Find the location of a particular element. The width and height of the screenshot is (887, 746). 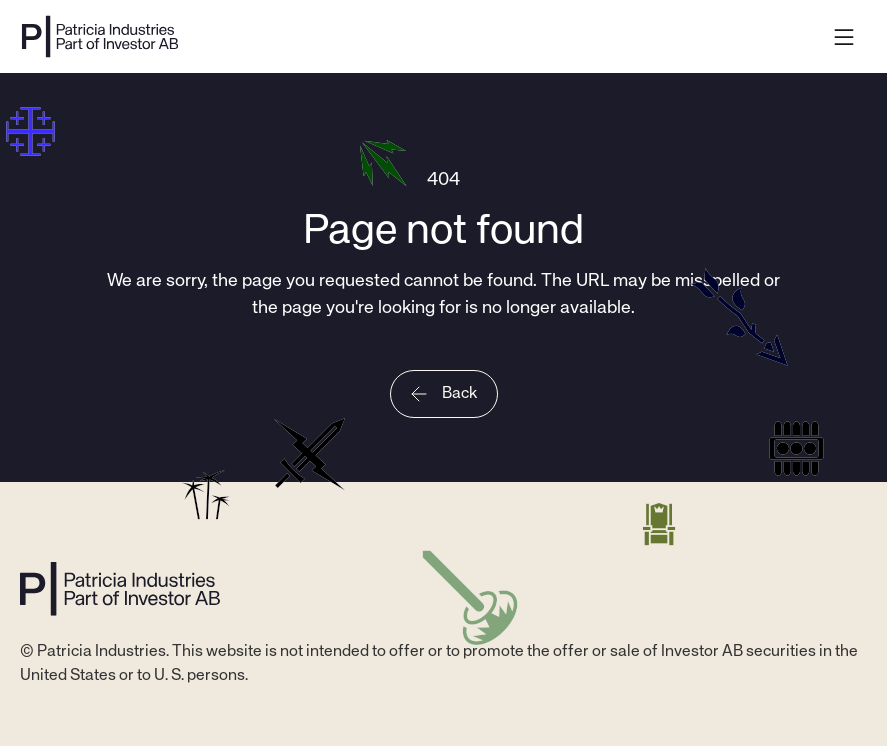

access throne room or royal court in game is located at coordinates (659, 524).